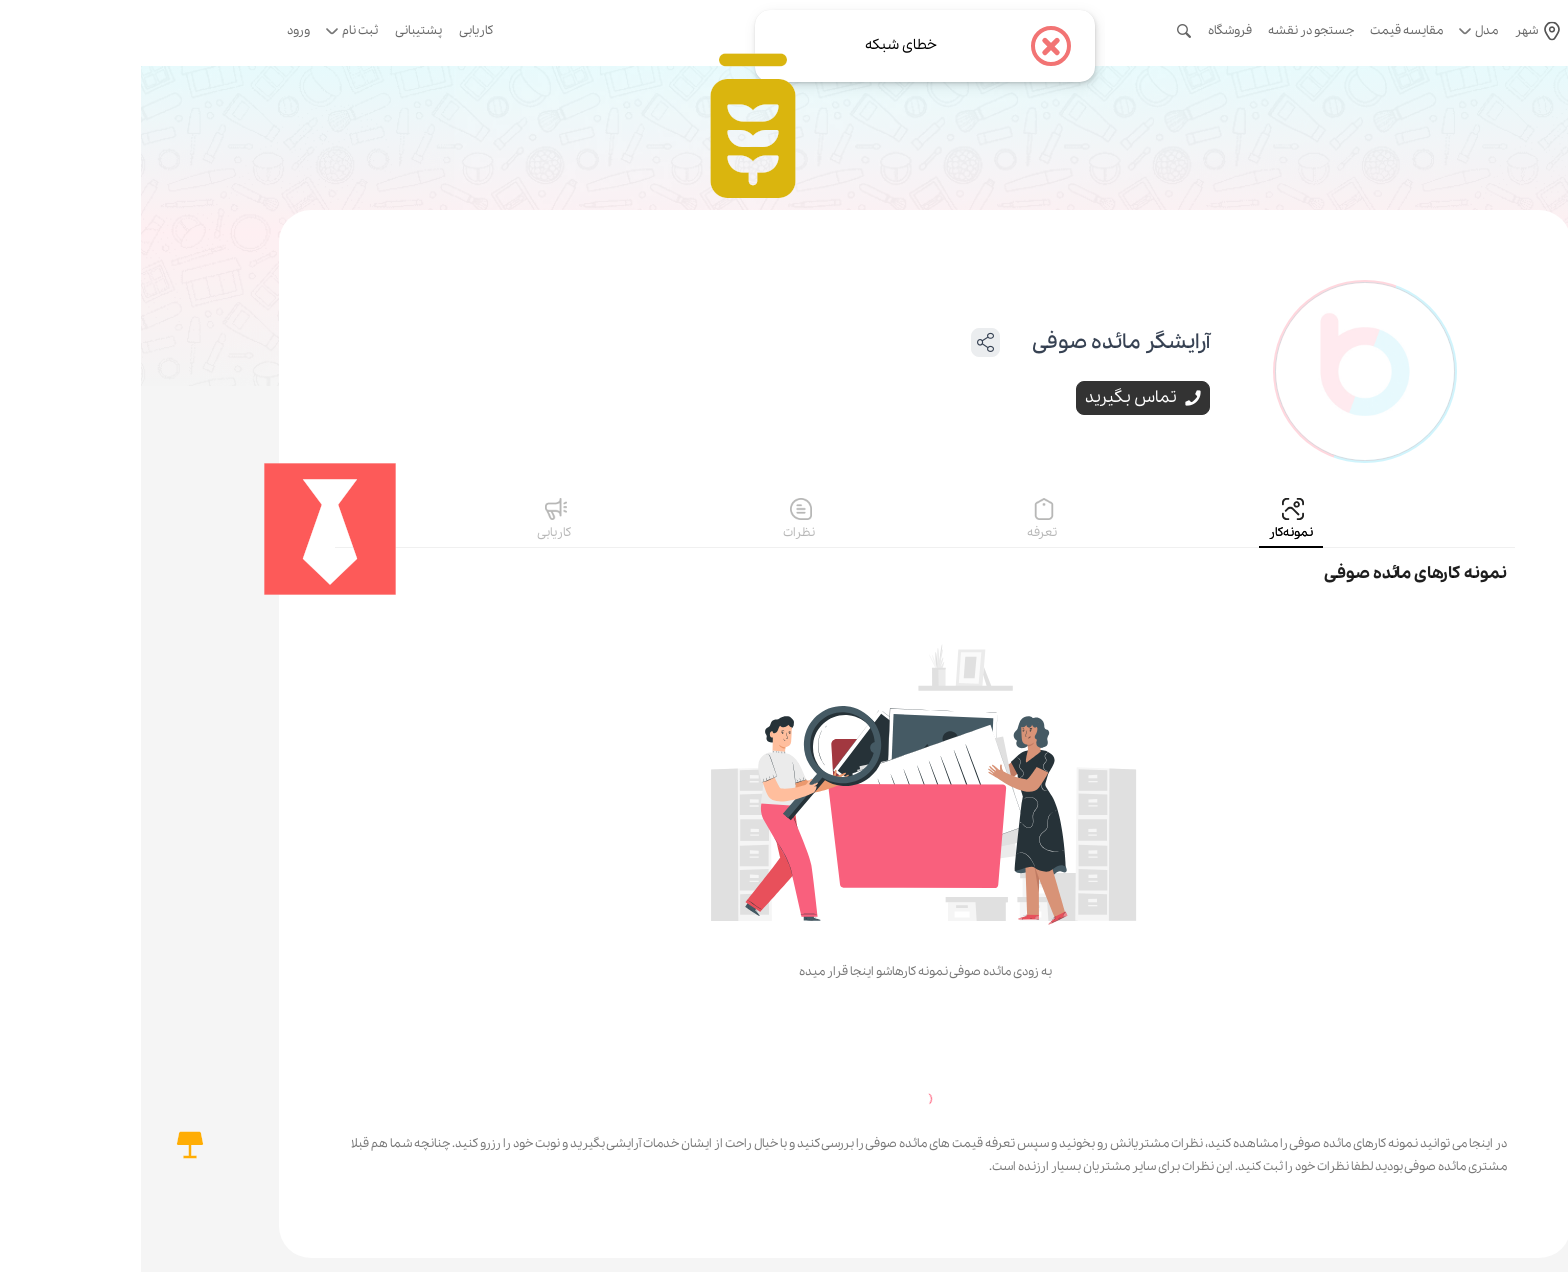 This screenshot has width=1568, height=1272. I want to click on black tie formal wear or dress code indicator, so click(330, 529).